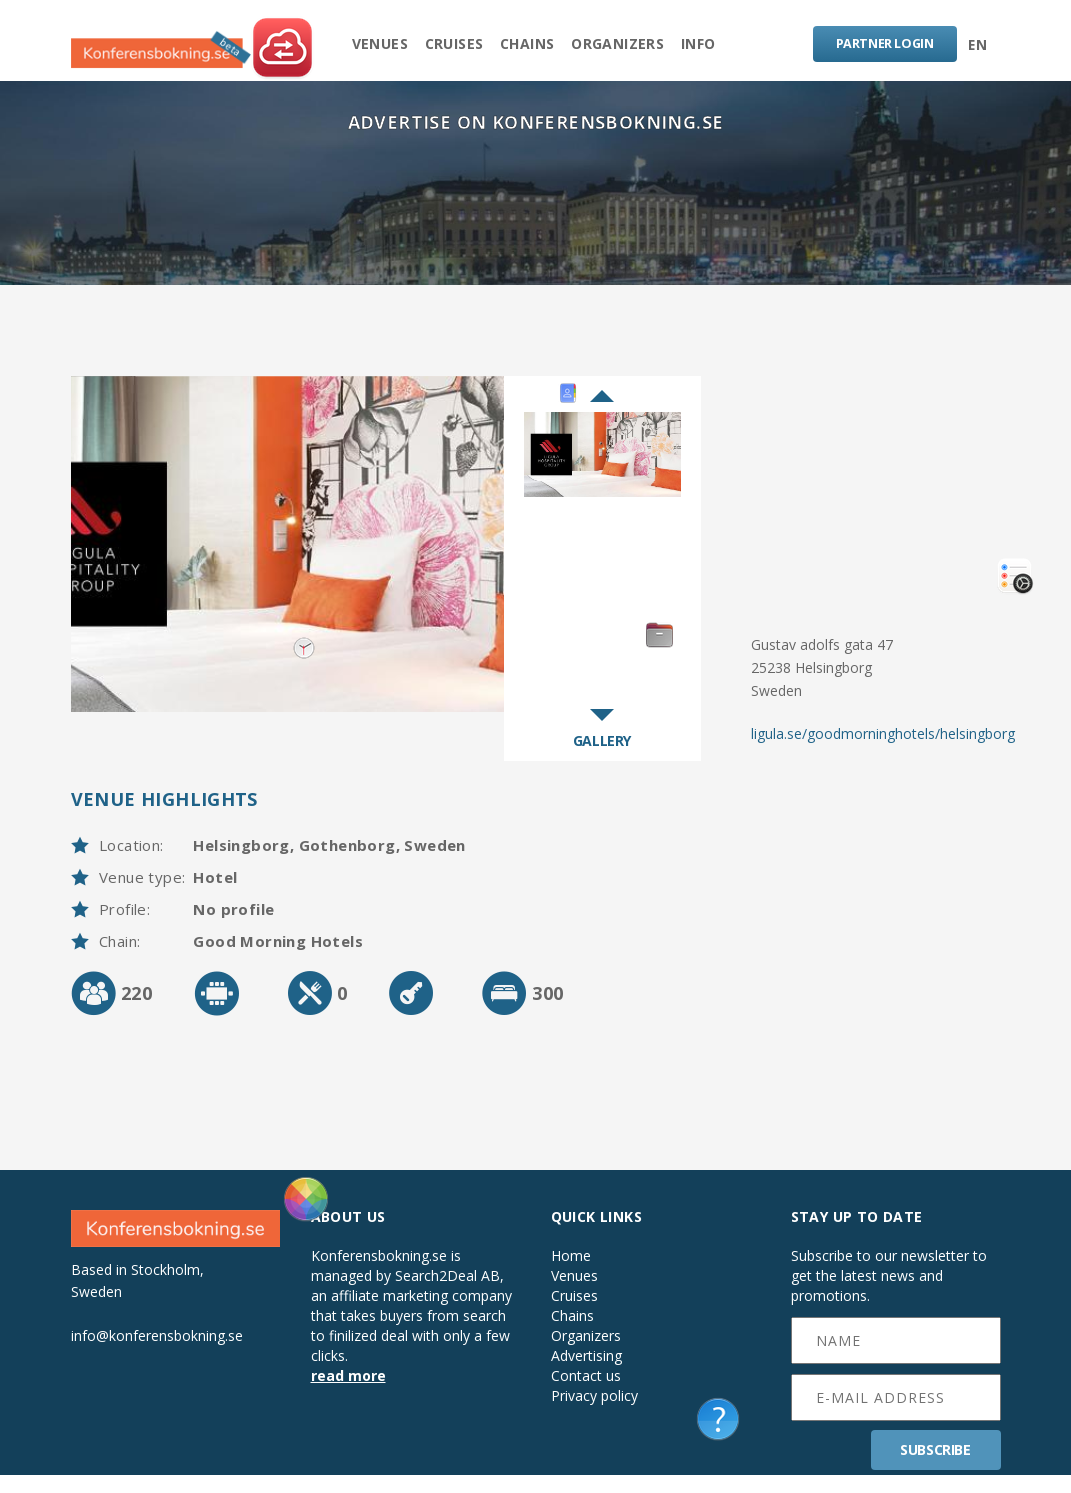  Describe the element at coordinates (568, 393) in the screenshot. I see `open address book application` at that location.